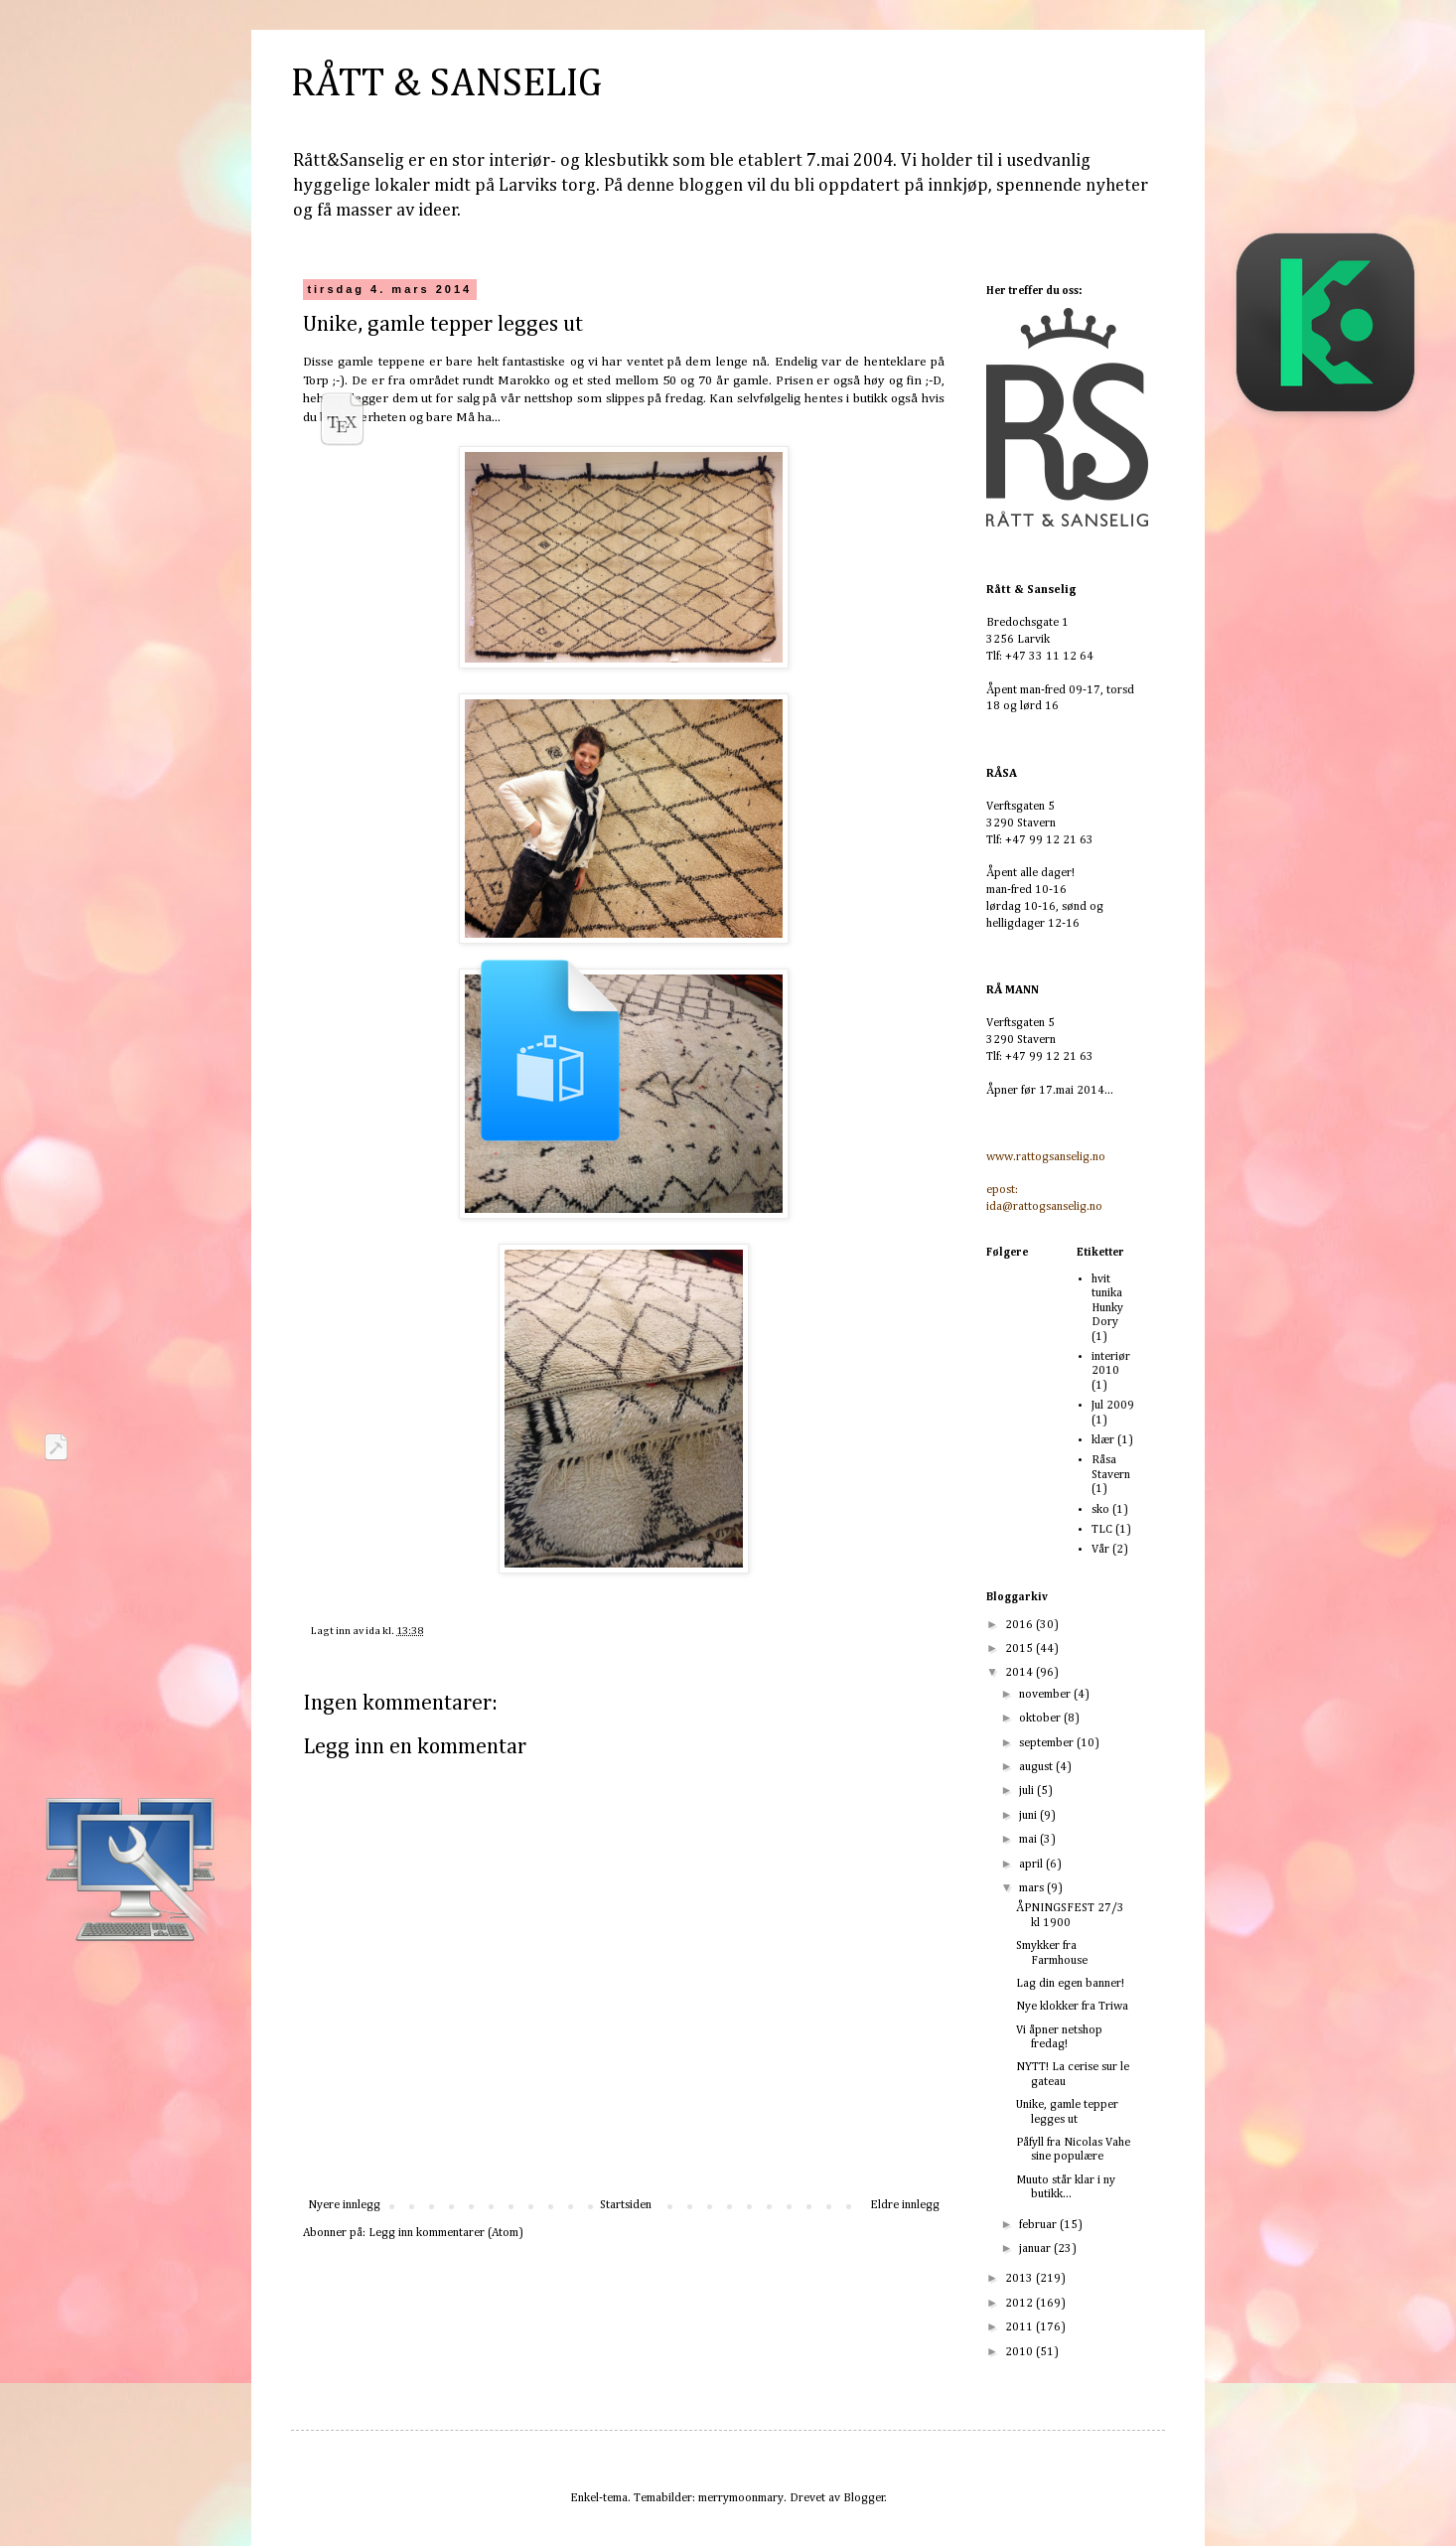 The height and width of the screenshot is (2546, 1456). What do you see at coordinates (342, 418) in the screenshot?
I see `a LaTeX or TeX document file` at bounding box center [342, 418].